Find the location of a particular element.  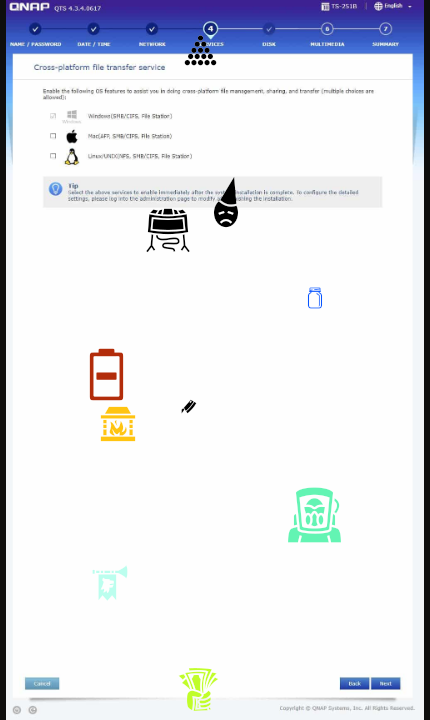

indicates a player penalty or mistake is located at coordinates (226, 202).